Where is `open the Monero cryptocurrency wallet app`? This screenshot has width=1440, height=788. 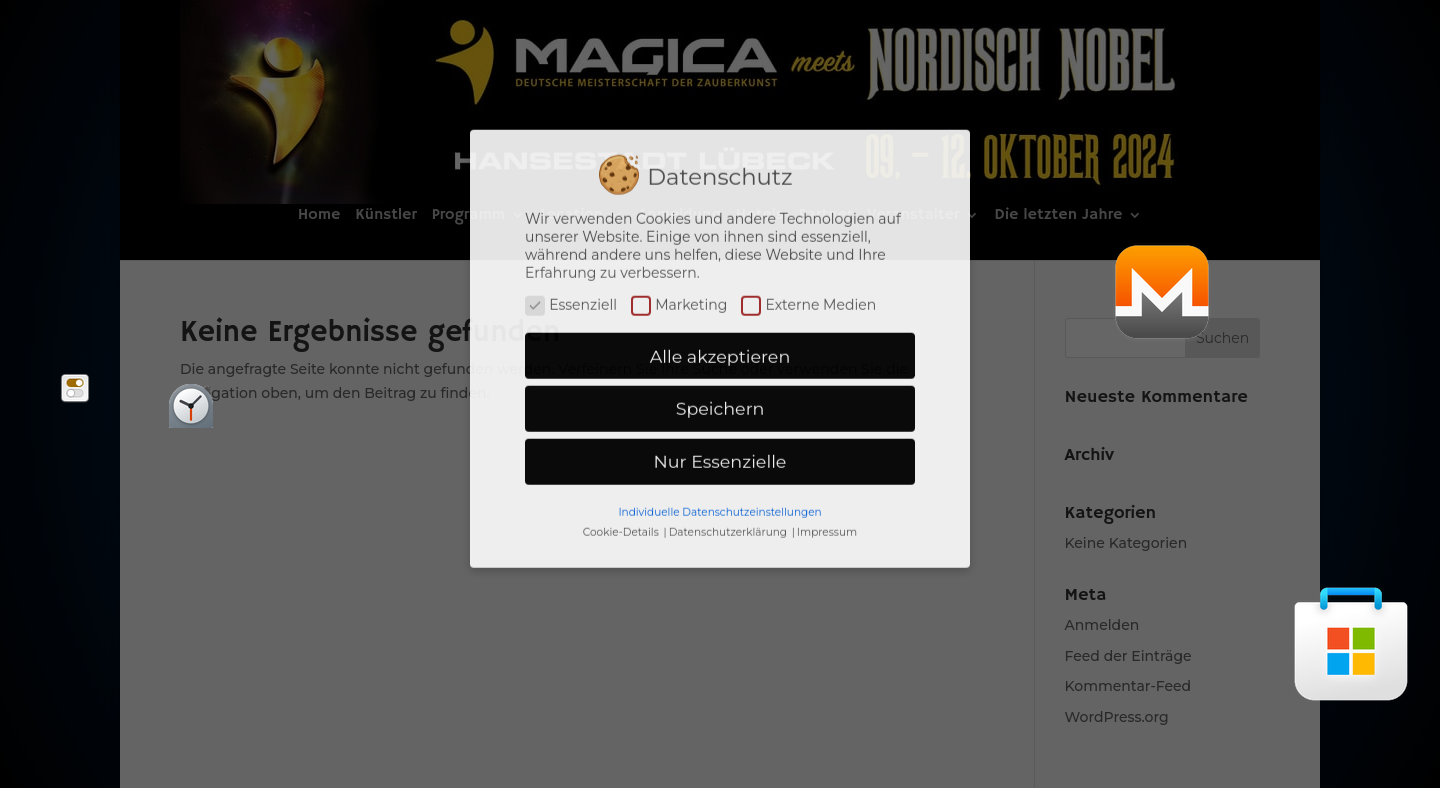
open the Monero cryptocurrency wallet app is located at coordinates (1162, 292).